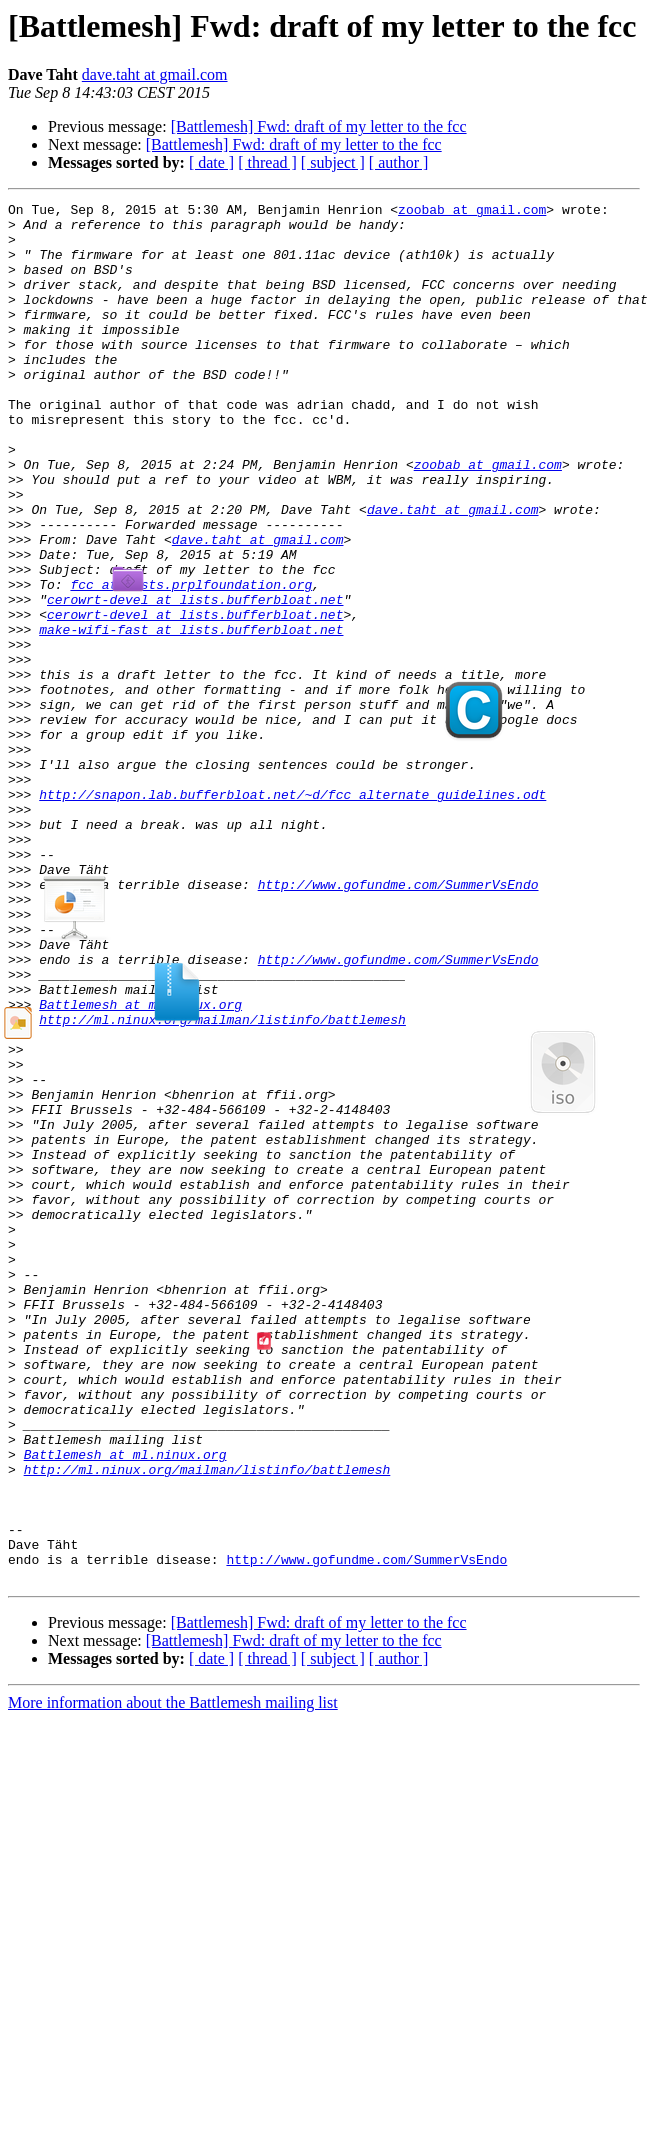 The width and height of the screenshot is (648, 2141). Describe the element at coordinates (264, 1341) in the screenshot. I see `postscript or vector document file` at that location.